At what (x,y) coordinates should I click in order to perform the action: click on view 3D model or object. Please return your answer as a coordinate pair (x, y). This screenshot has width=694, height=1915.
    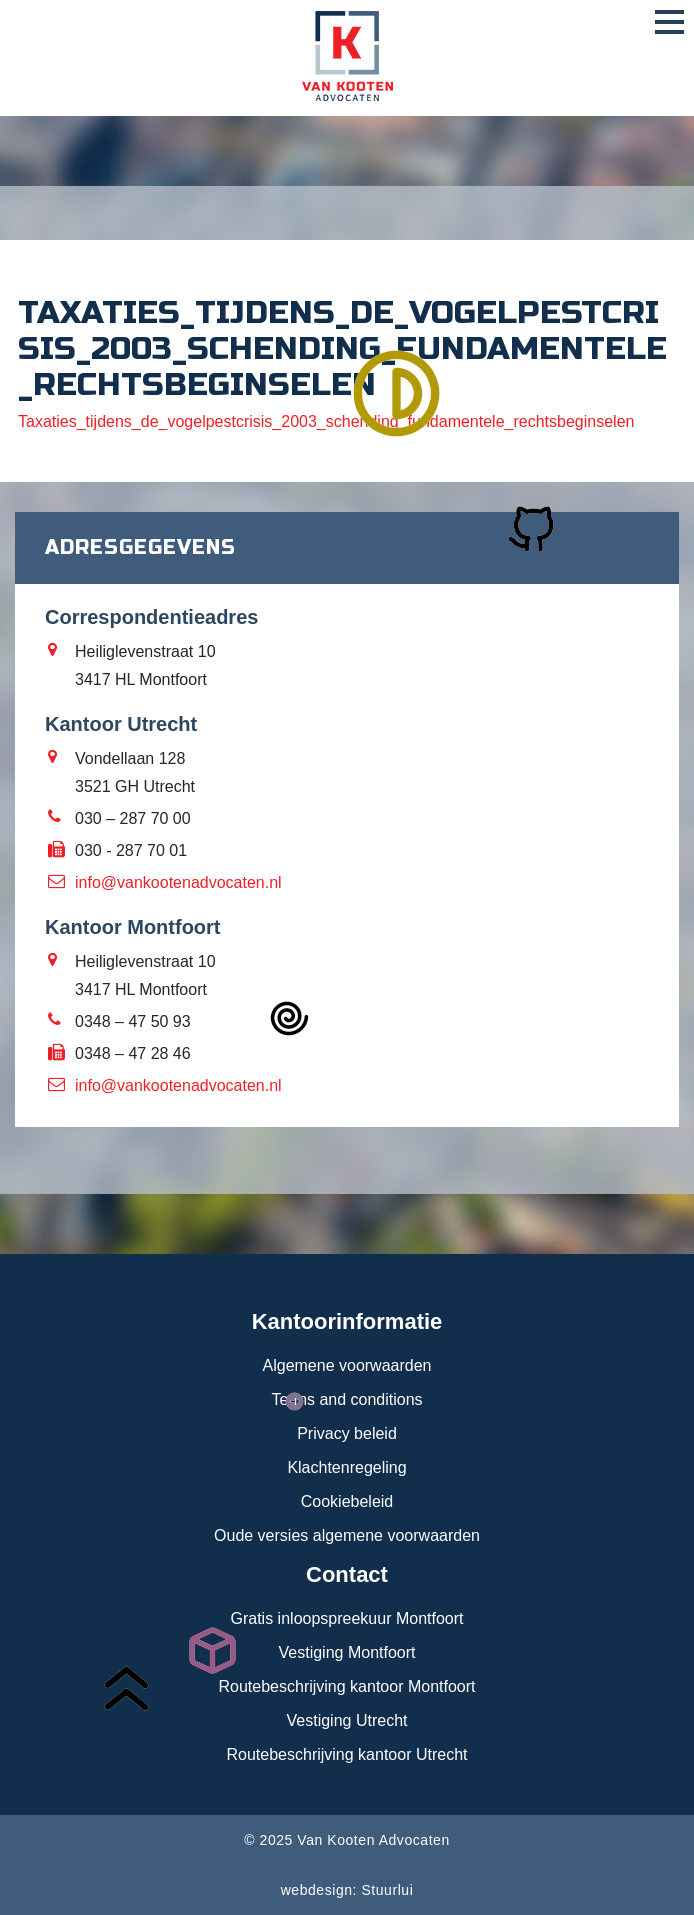
    Looking at the image, I should click on (212, 1650).